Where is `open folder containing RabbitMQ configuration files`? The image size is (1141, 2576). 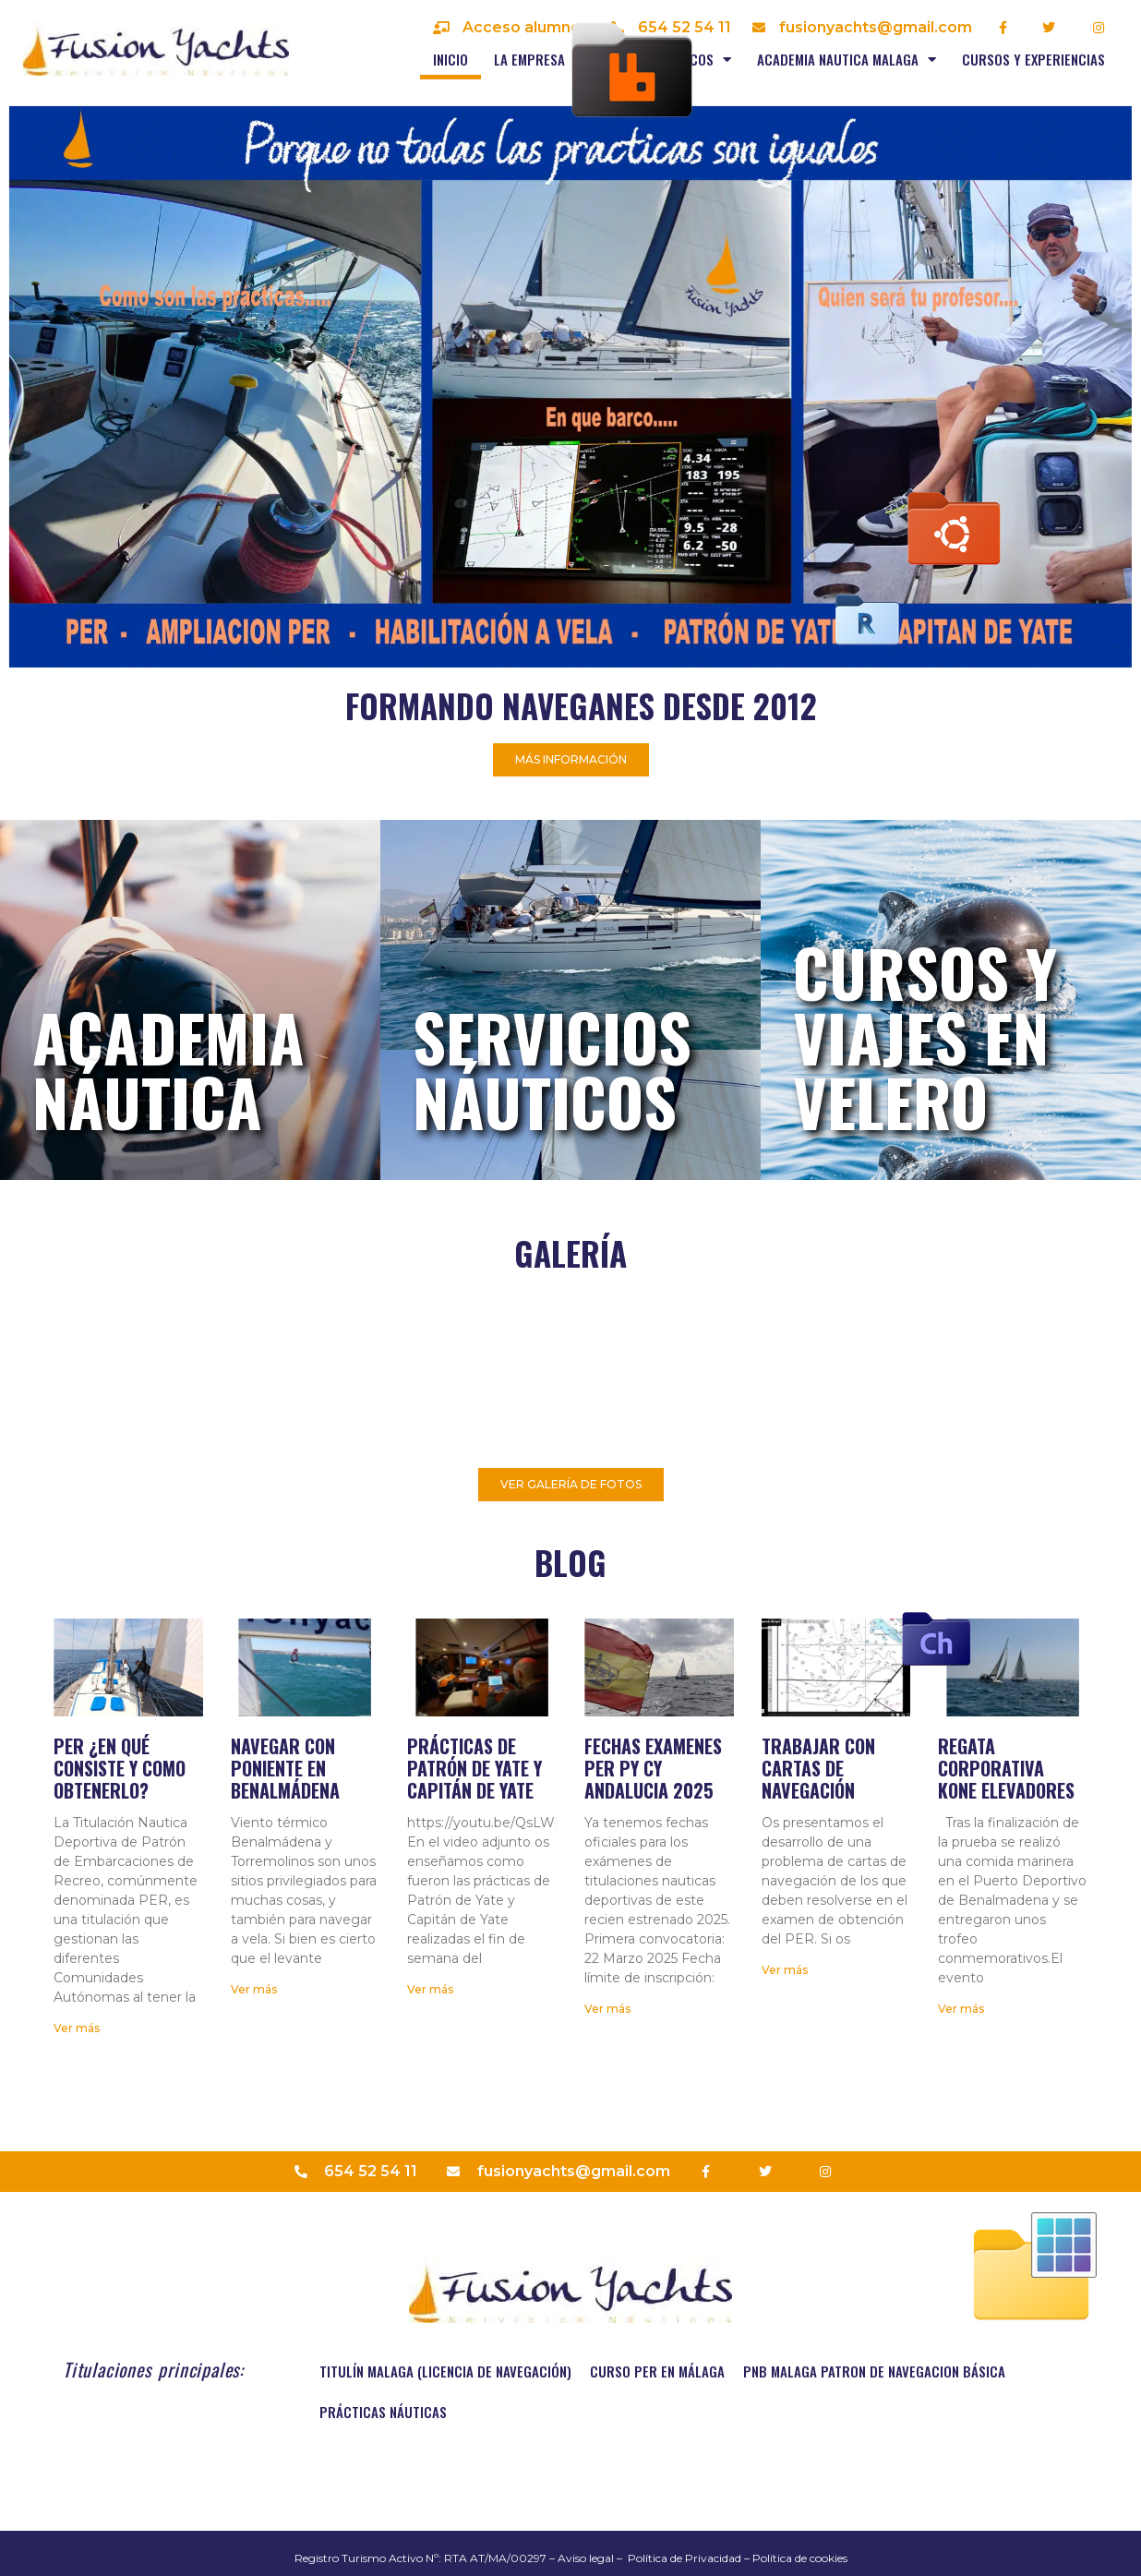 open folder containing RabbitMQ configuration files is located at coordinates (631, 73).